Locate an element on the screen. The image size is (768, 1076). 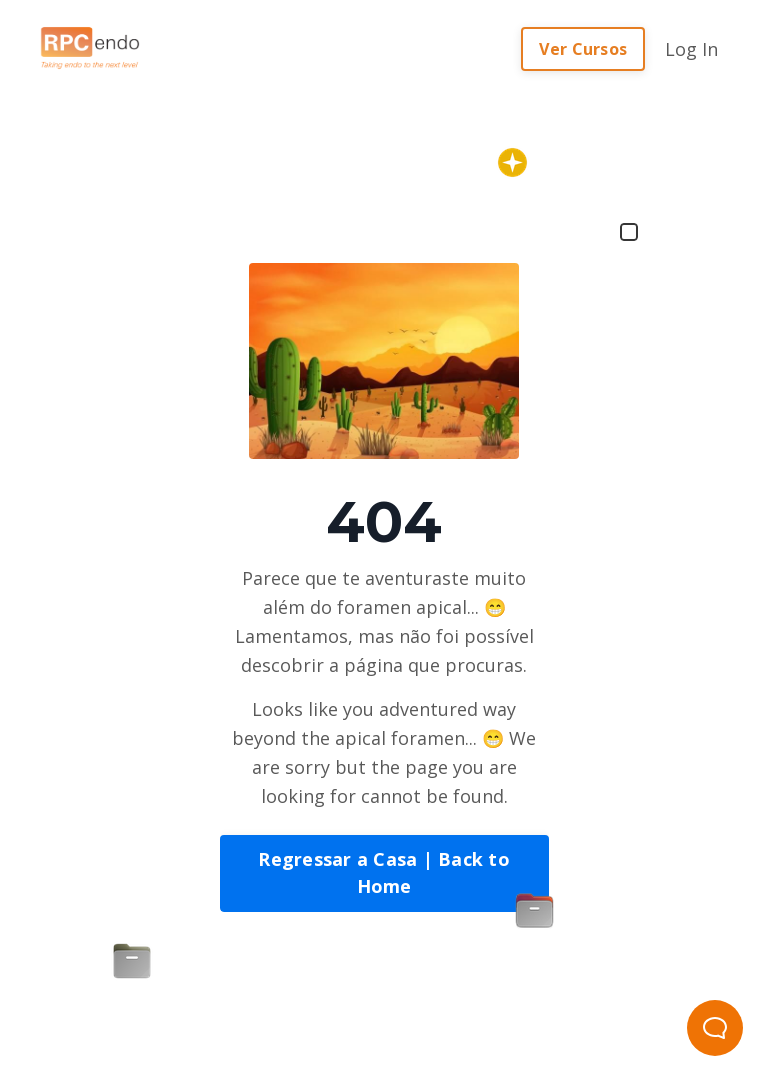
open the Nautilus file manager is located at coordinates (132, 961).